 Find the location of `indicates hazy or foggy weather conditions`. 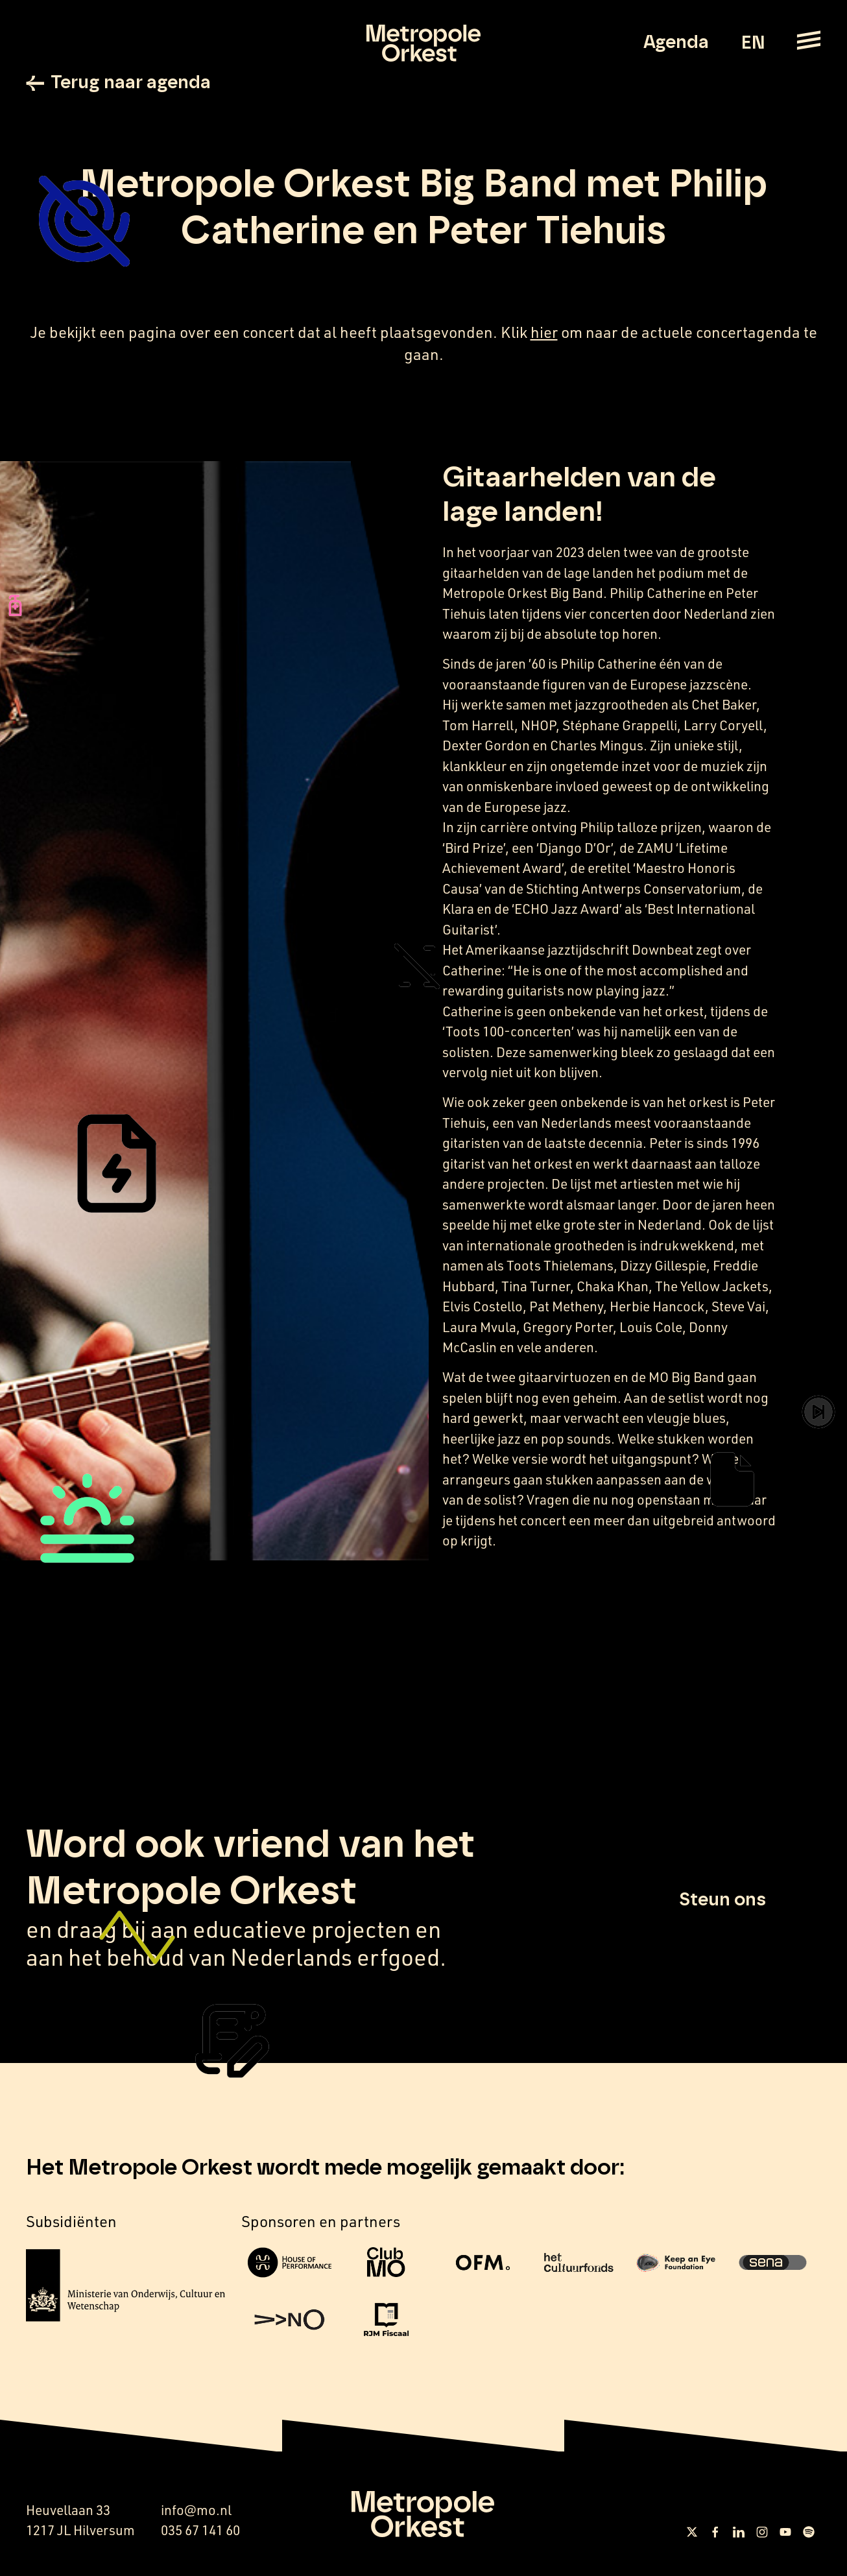

indicates hazy or foggy weather conditions is located at coordinates (87, 1520).